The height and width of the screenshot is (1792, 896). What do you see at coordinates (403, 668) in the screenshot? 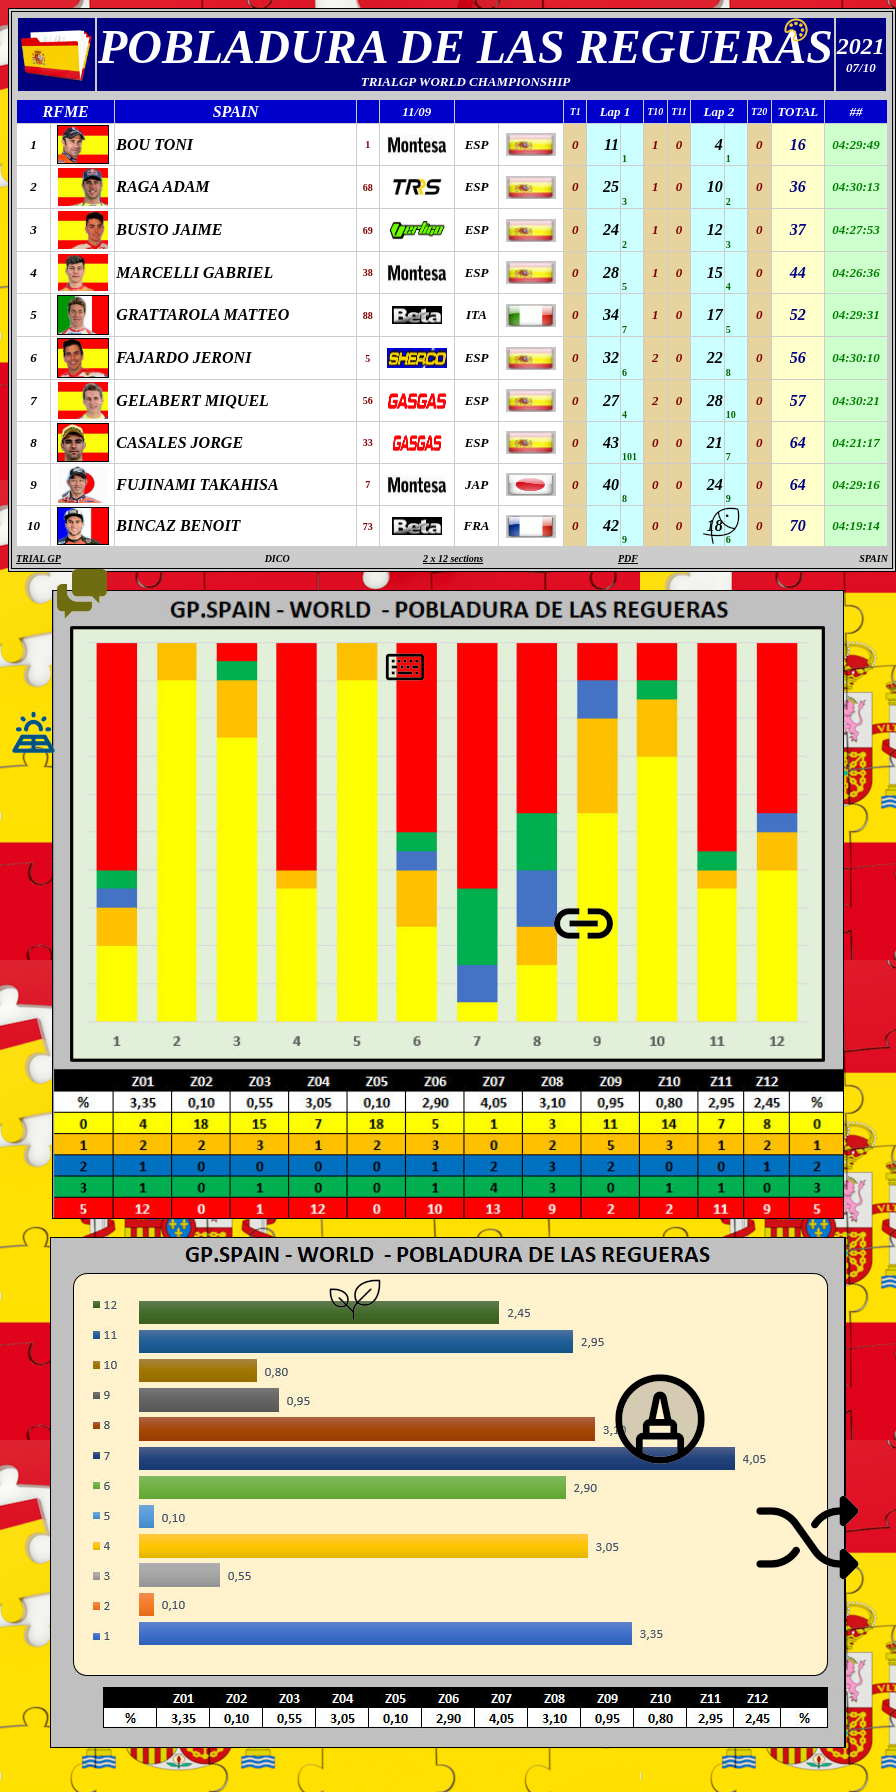
I see `record keyboard input or keystrokes` at bounding box center [403, 668].